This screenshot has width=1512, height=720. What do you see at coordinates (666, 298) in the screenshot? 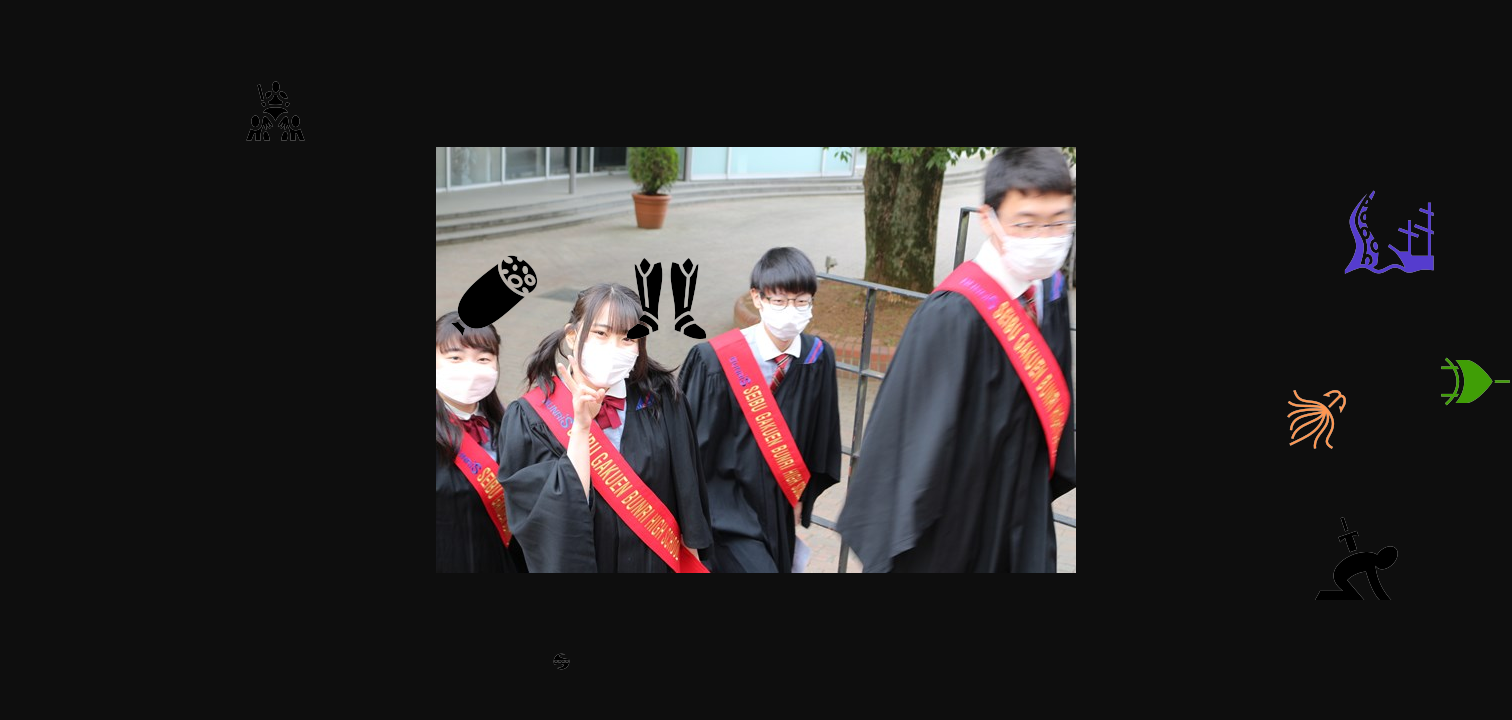
I see `equip leg armor to your character` at bounding box center [666, 298].